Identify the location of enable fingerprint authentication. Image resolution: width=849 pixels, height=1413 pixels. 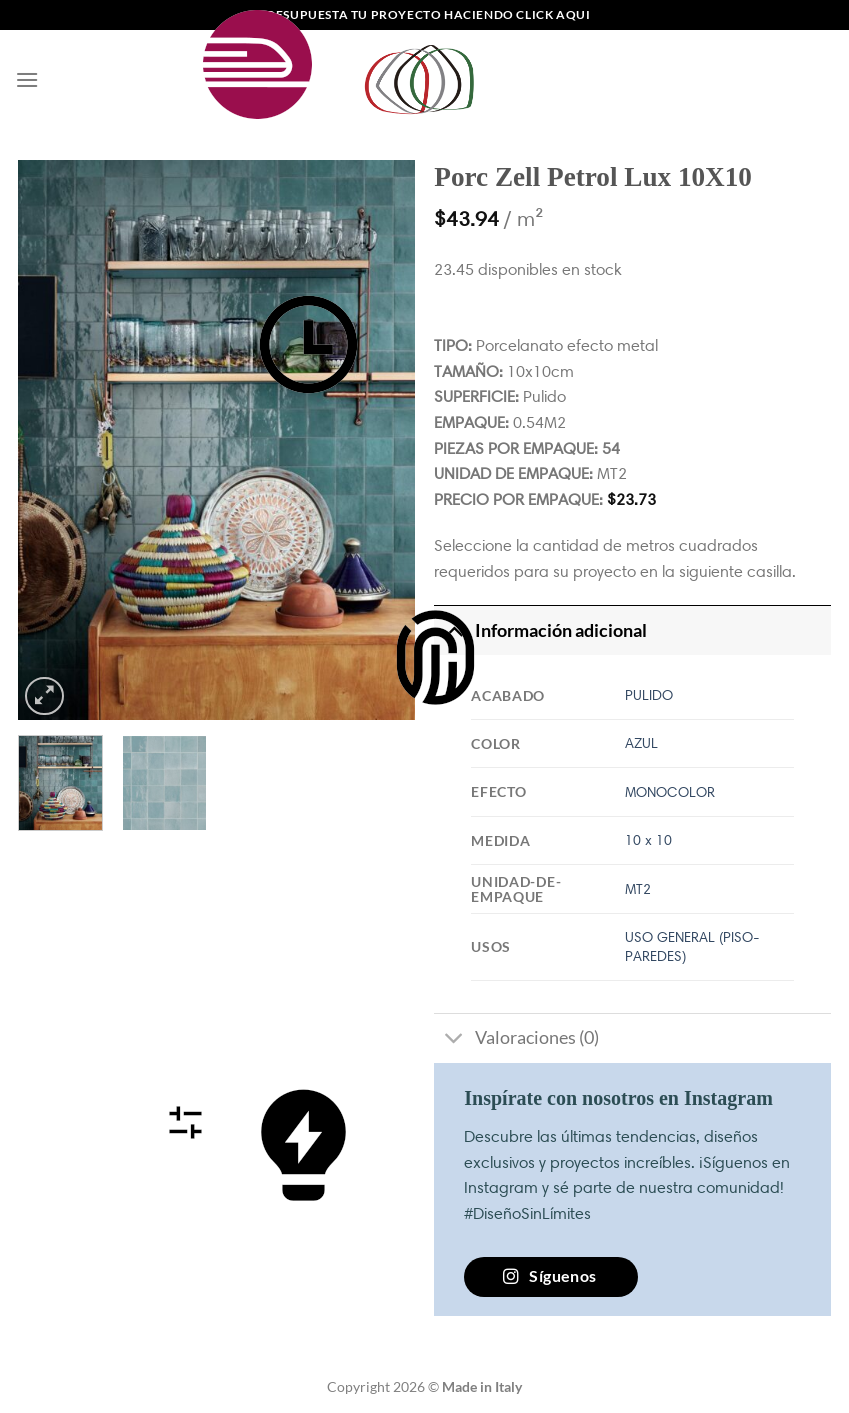
(435, 657).